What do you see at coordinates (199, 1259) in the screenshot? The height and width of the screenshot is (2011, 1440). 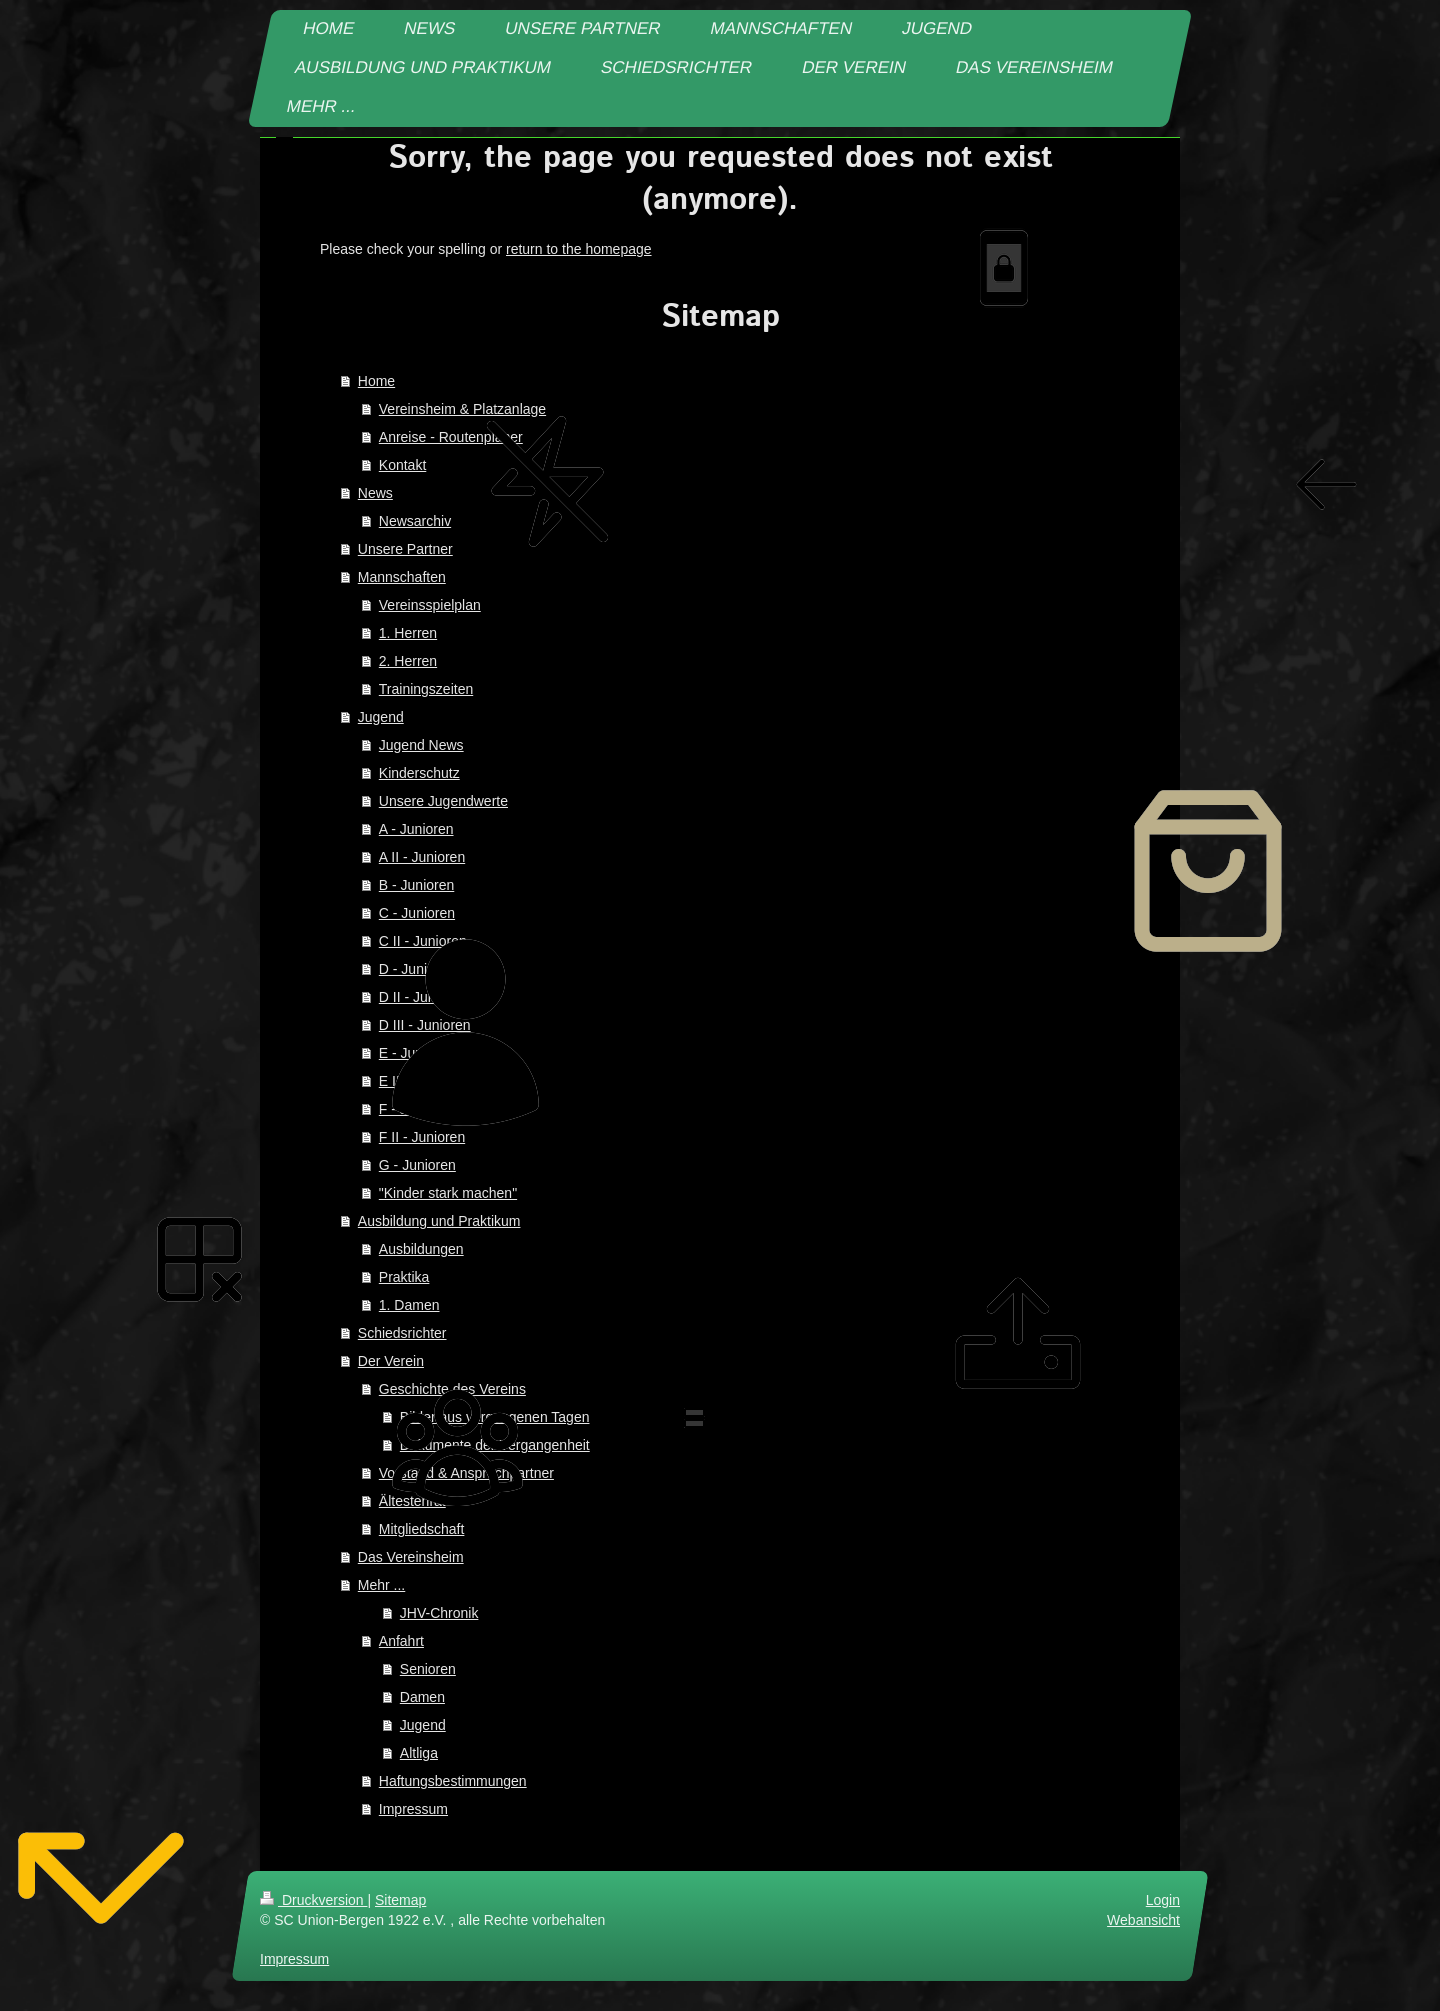 I see `remove a grid item or tile` at bounding box center [199, 1259].